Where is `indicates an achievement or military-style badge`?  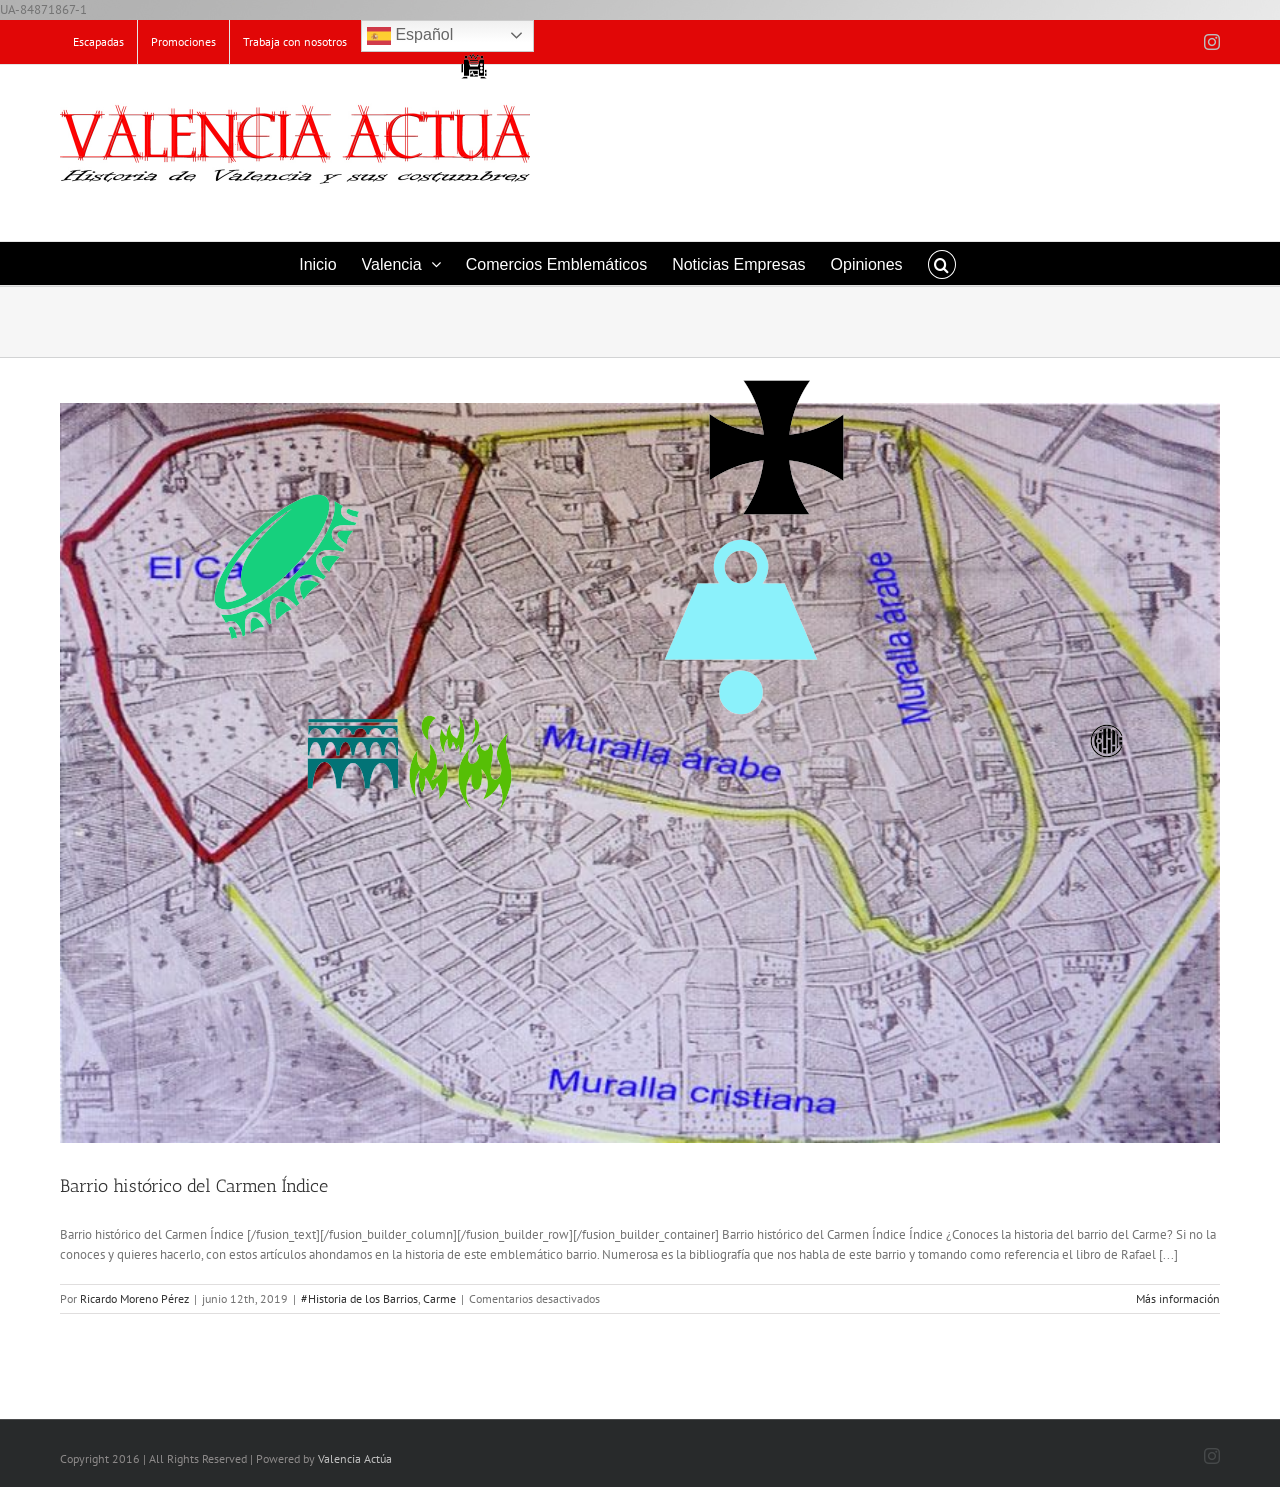
indicates an achievement or military-style badge is located at coordinates (776, 447).